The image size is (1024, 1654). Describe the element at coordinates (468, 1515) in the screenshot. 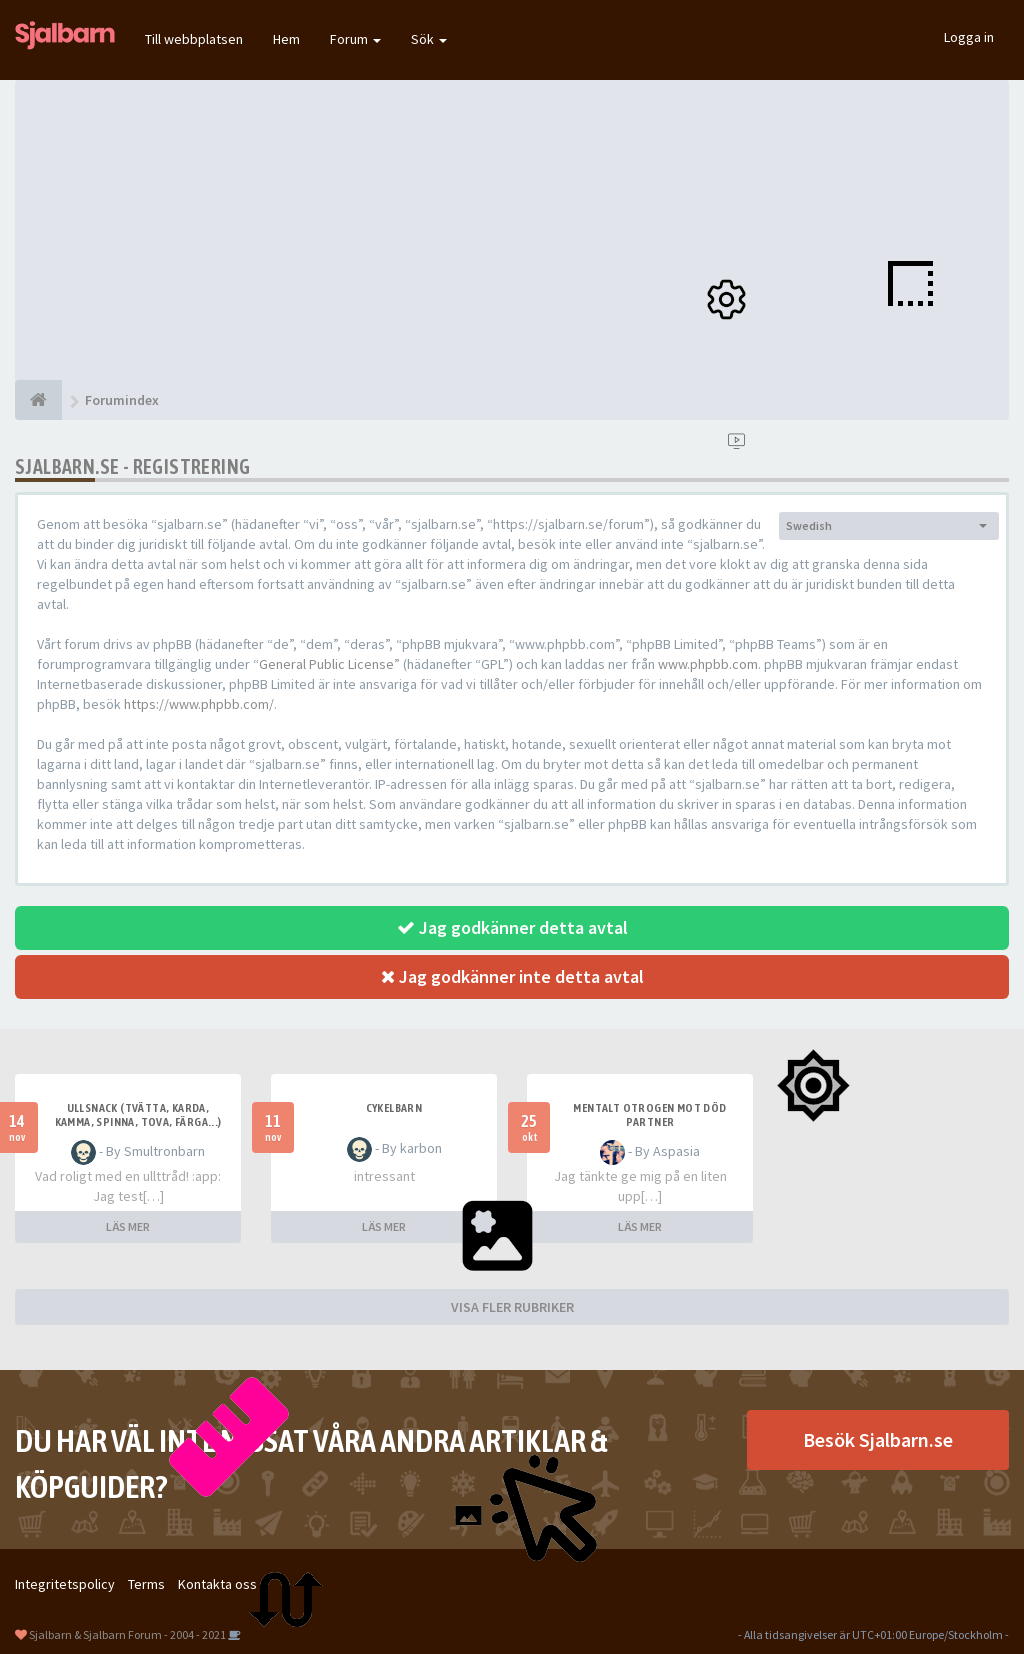

I see `view panorama or wide-angle photos` at that location.